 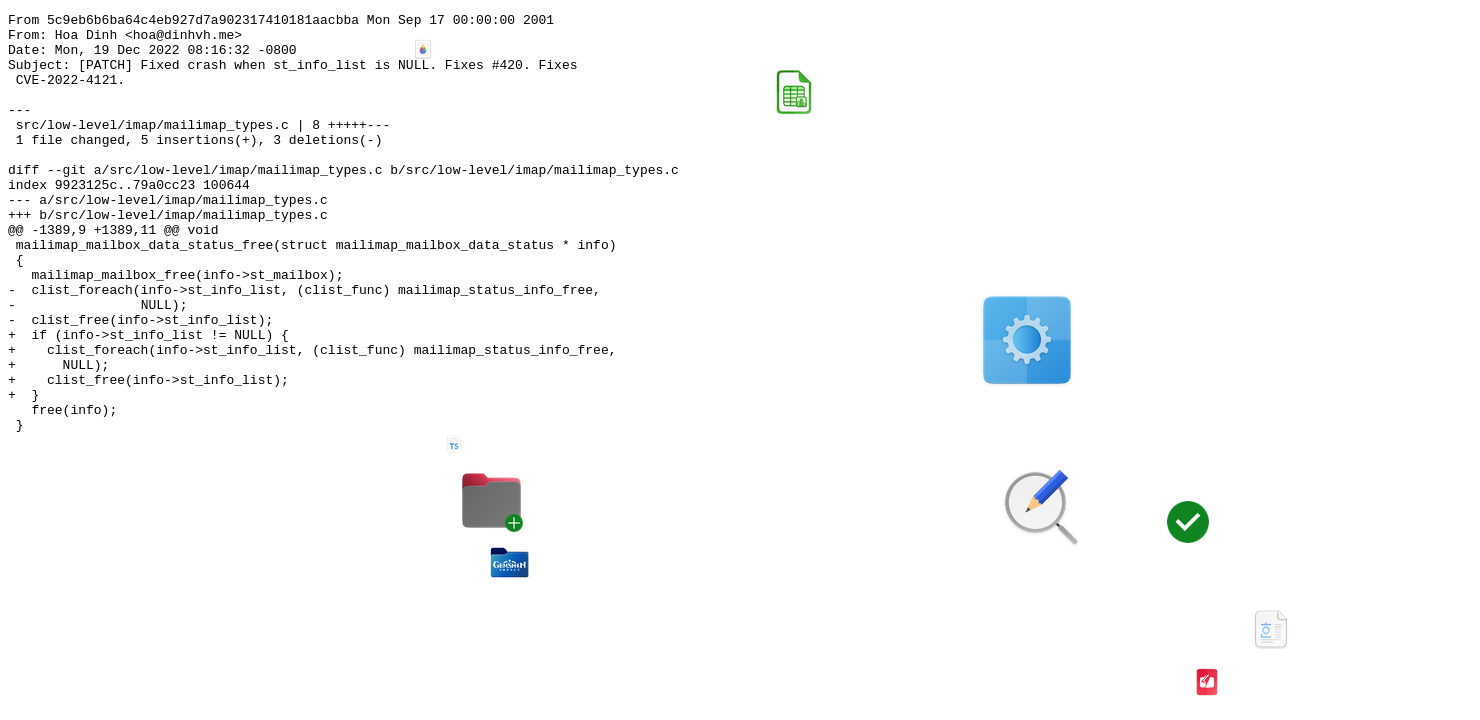 What do you see at coordinates (1027, 340) in the screenshot?
I see `access system runtime components` at bounding box center [1027, 340].